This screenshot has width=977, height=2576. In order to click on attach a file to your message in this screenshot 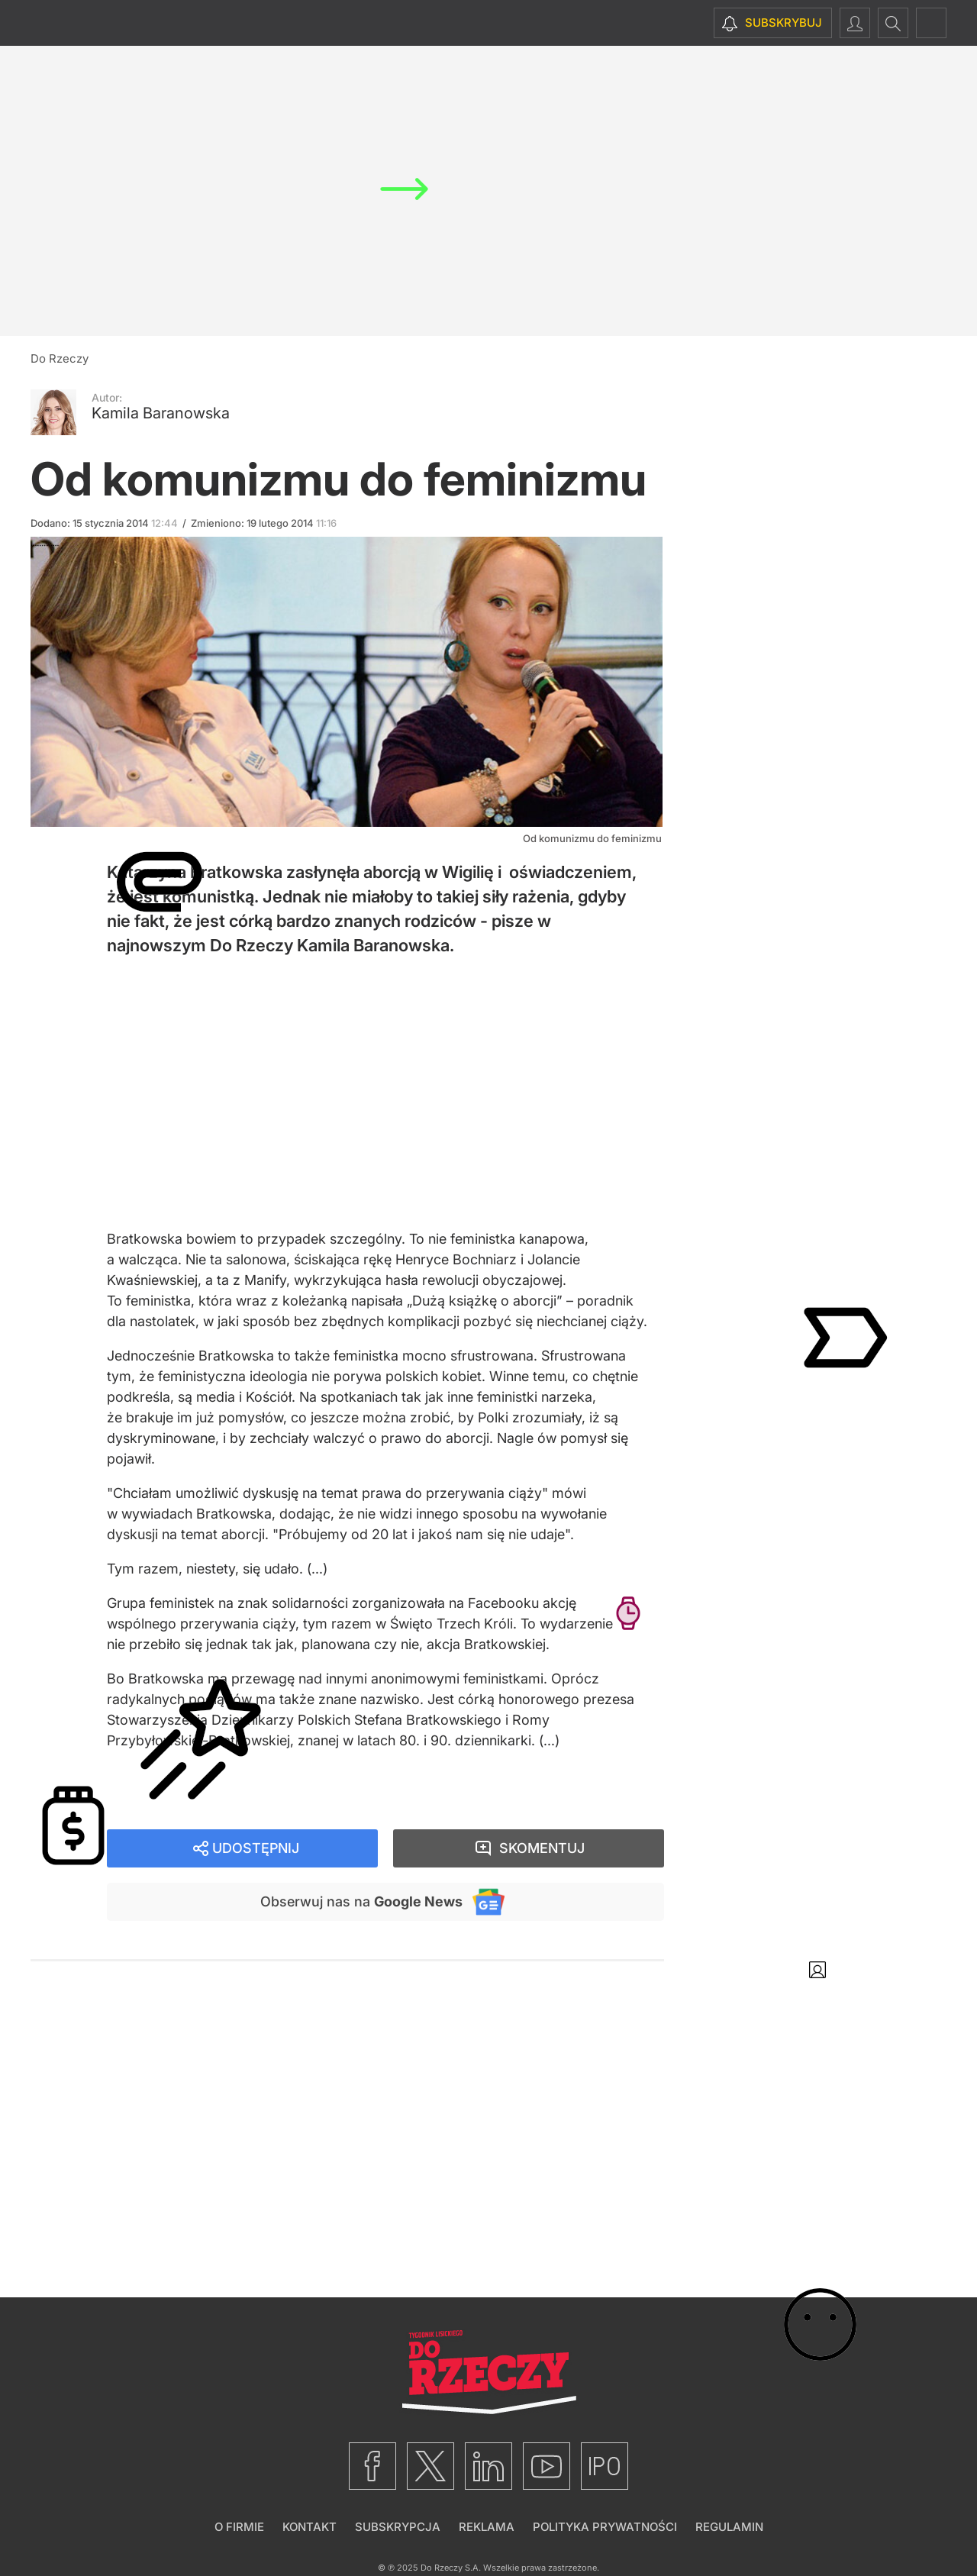, I will do `click(160, 882)`.